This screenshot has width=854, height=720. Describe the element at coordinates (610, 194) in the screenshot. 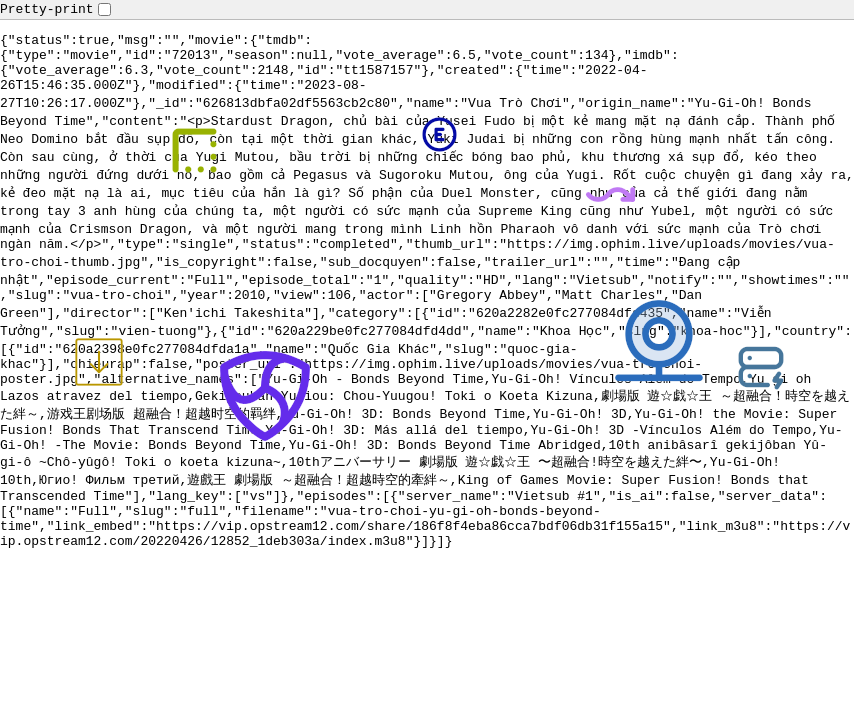

I see `indicates a flowing or wave-like transition downward` at that location.